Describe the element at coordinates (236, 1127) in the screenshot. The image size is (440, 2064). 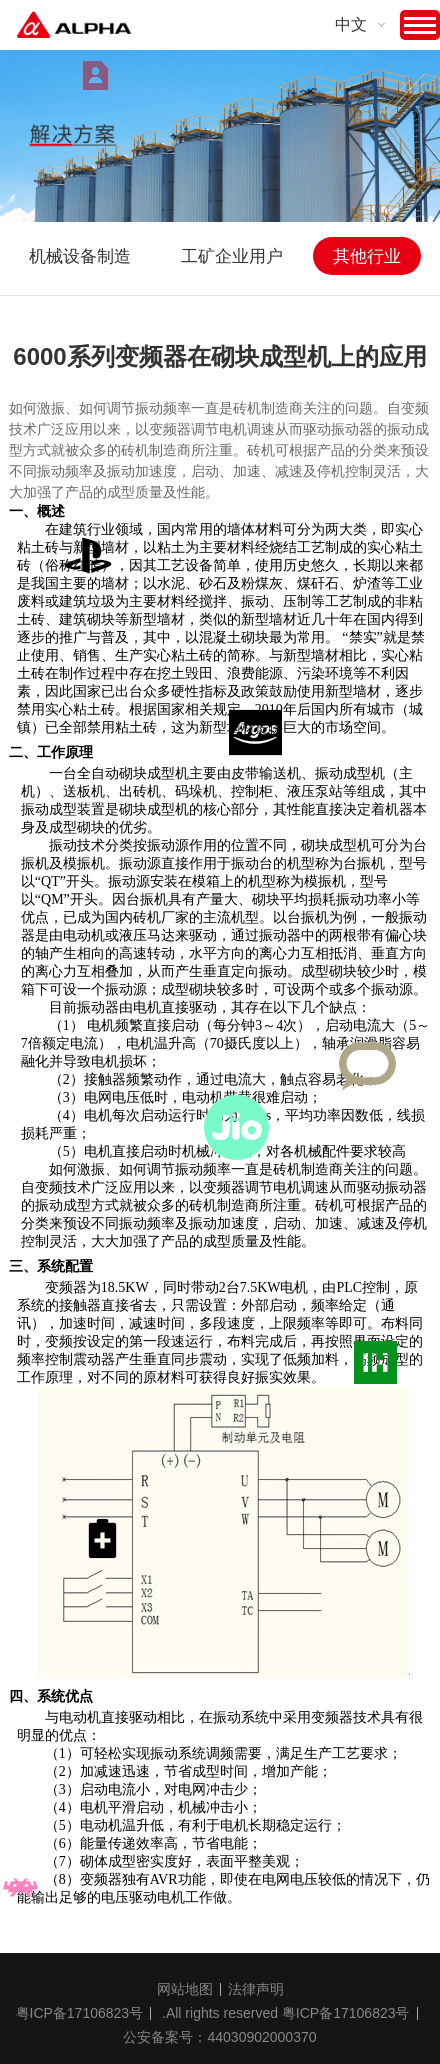
I see `jio app or service` at that location.